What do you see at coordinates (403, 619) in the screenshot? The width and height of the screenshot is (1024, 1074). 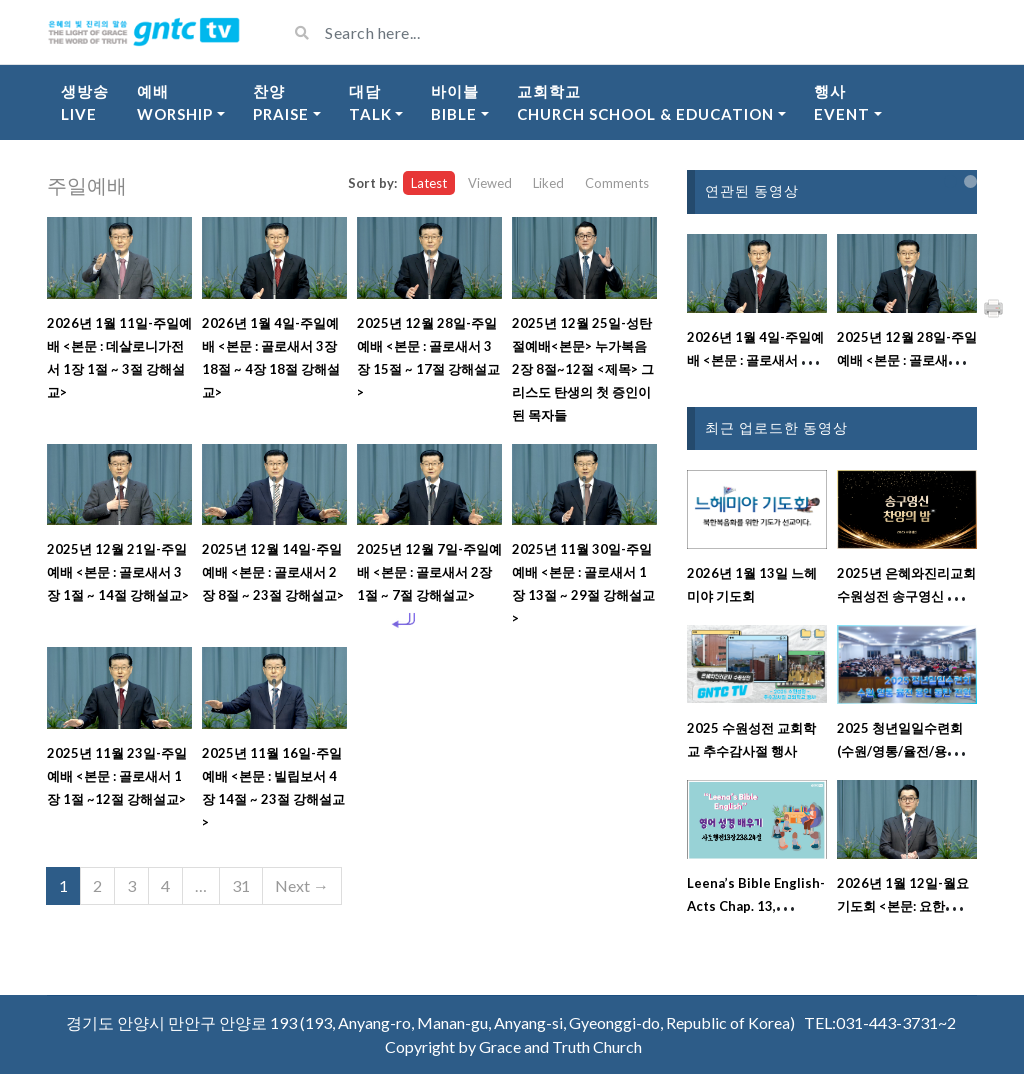 I see `reply to all recipients of an email` at bounding box center [403, 619].